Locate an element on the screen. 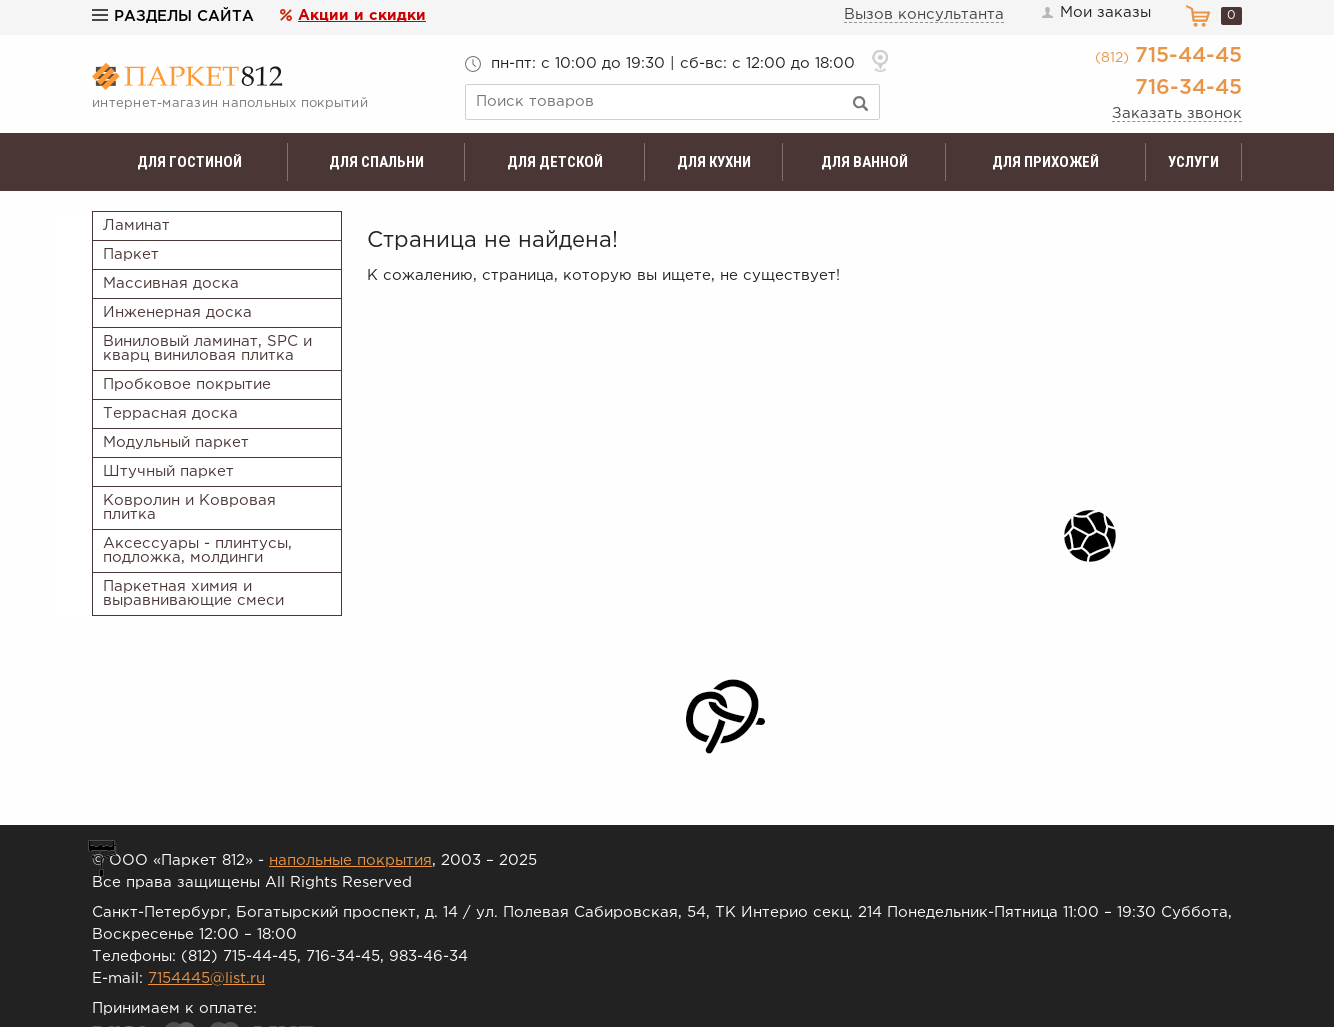 This screenshot has height=1027, width=1334. stone or boulder game element is located at coordinates (1090, 536).